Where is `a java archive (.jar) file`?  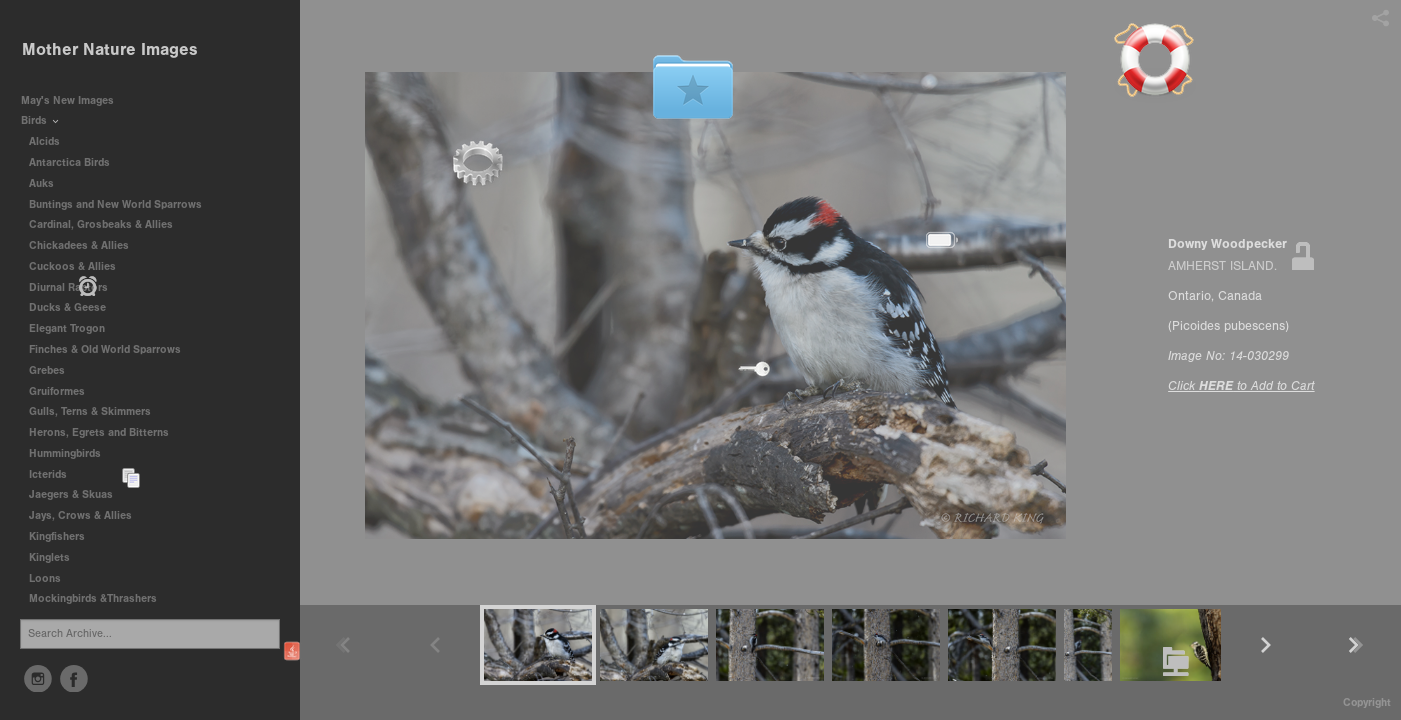
a java archive (.jar) file is located at coordinates (292, 651).